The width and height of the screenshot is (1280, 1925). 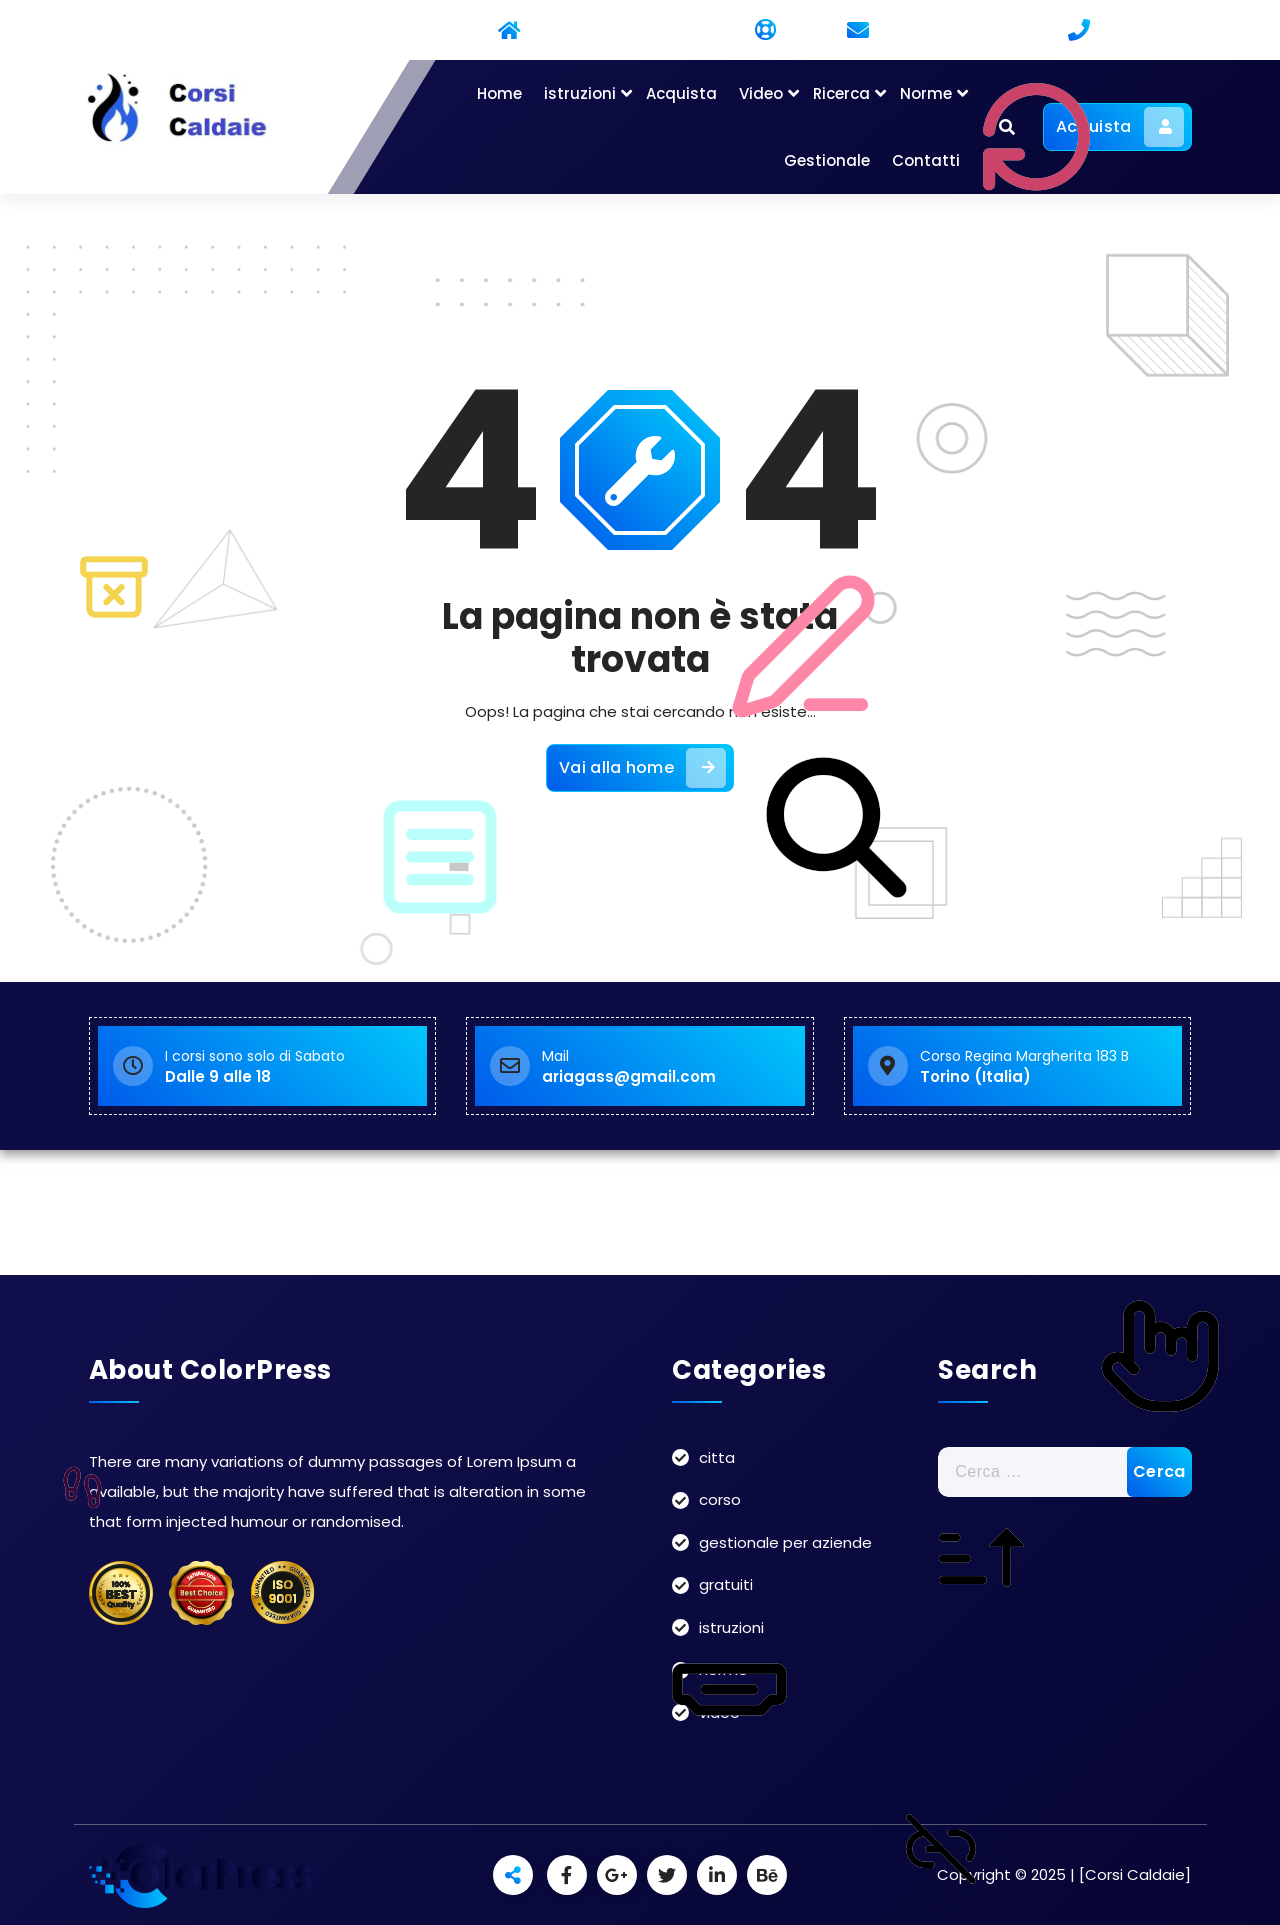 I want to click on view step count or walking activity, so click(x=82, y=1487).